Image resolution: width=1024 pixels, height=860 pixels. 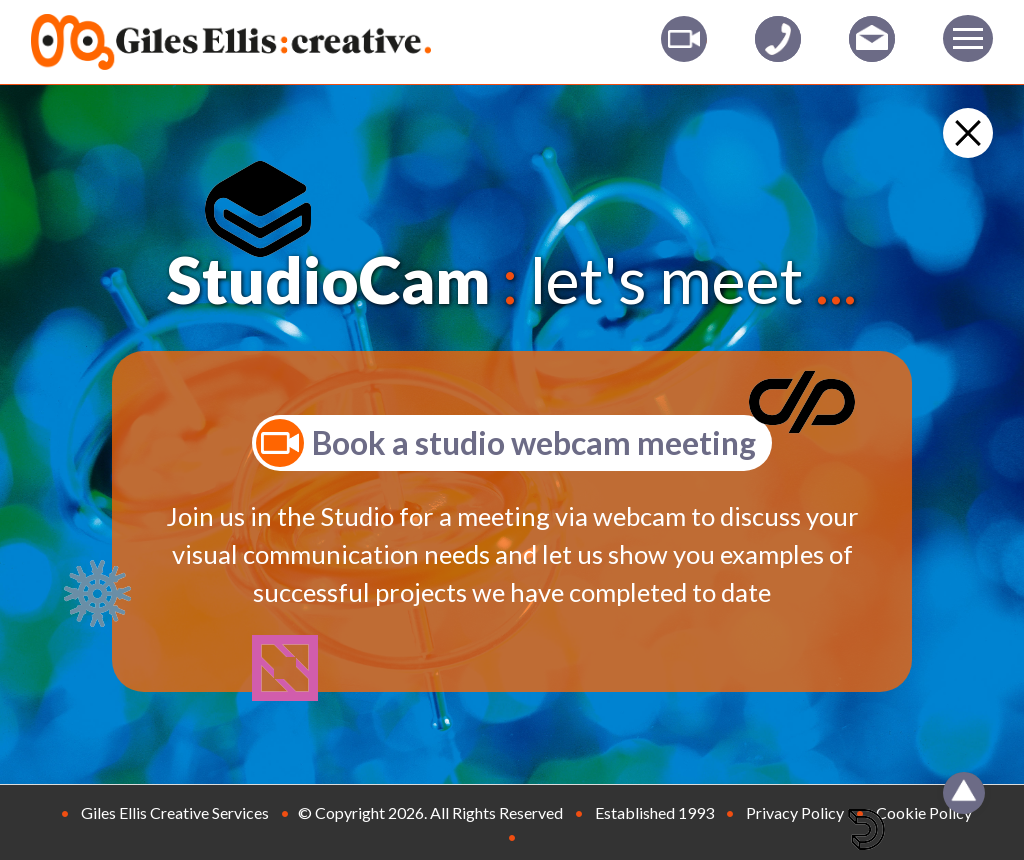 What do you see at coordinates (258, 209) in the screenshot?
I see `open GitBook documentation` at bounding box center [258, 209].